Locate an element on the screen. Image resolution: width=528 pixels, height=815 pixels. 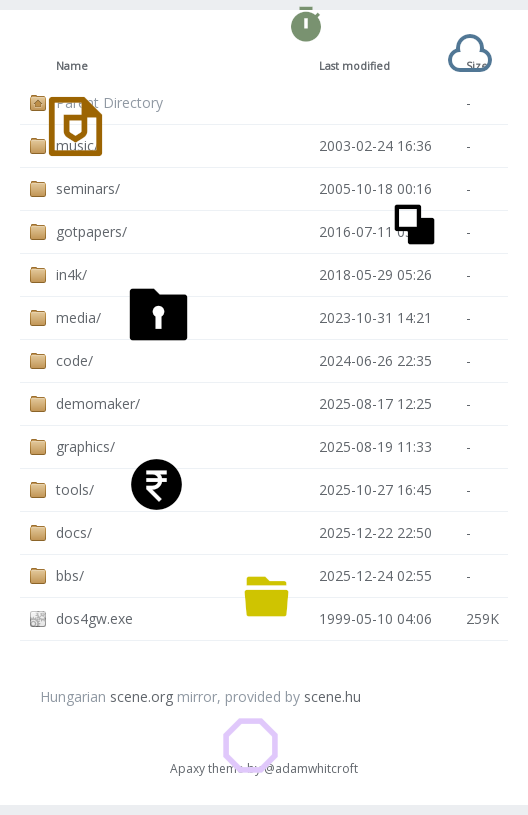
view protected or secured document is located at coordinates (75, 126).